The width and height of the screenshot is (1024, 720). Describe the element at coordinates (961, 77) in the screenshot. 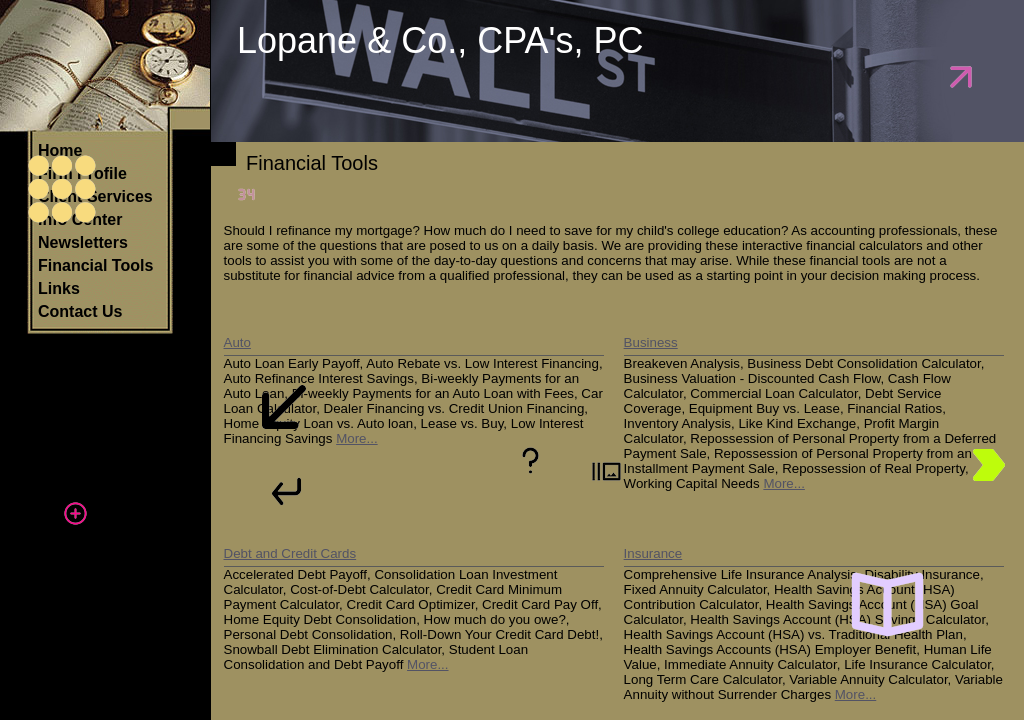

I see `open link in new tab or window` at that location.